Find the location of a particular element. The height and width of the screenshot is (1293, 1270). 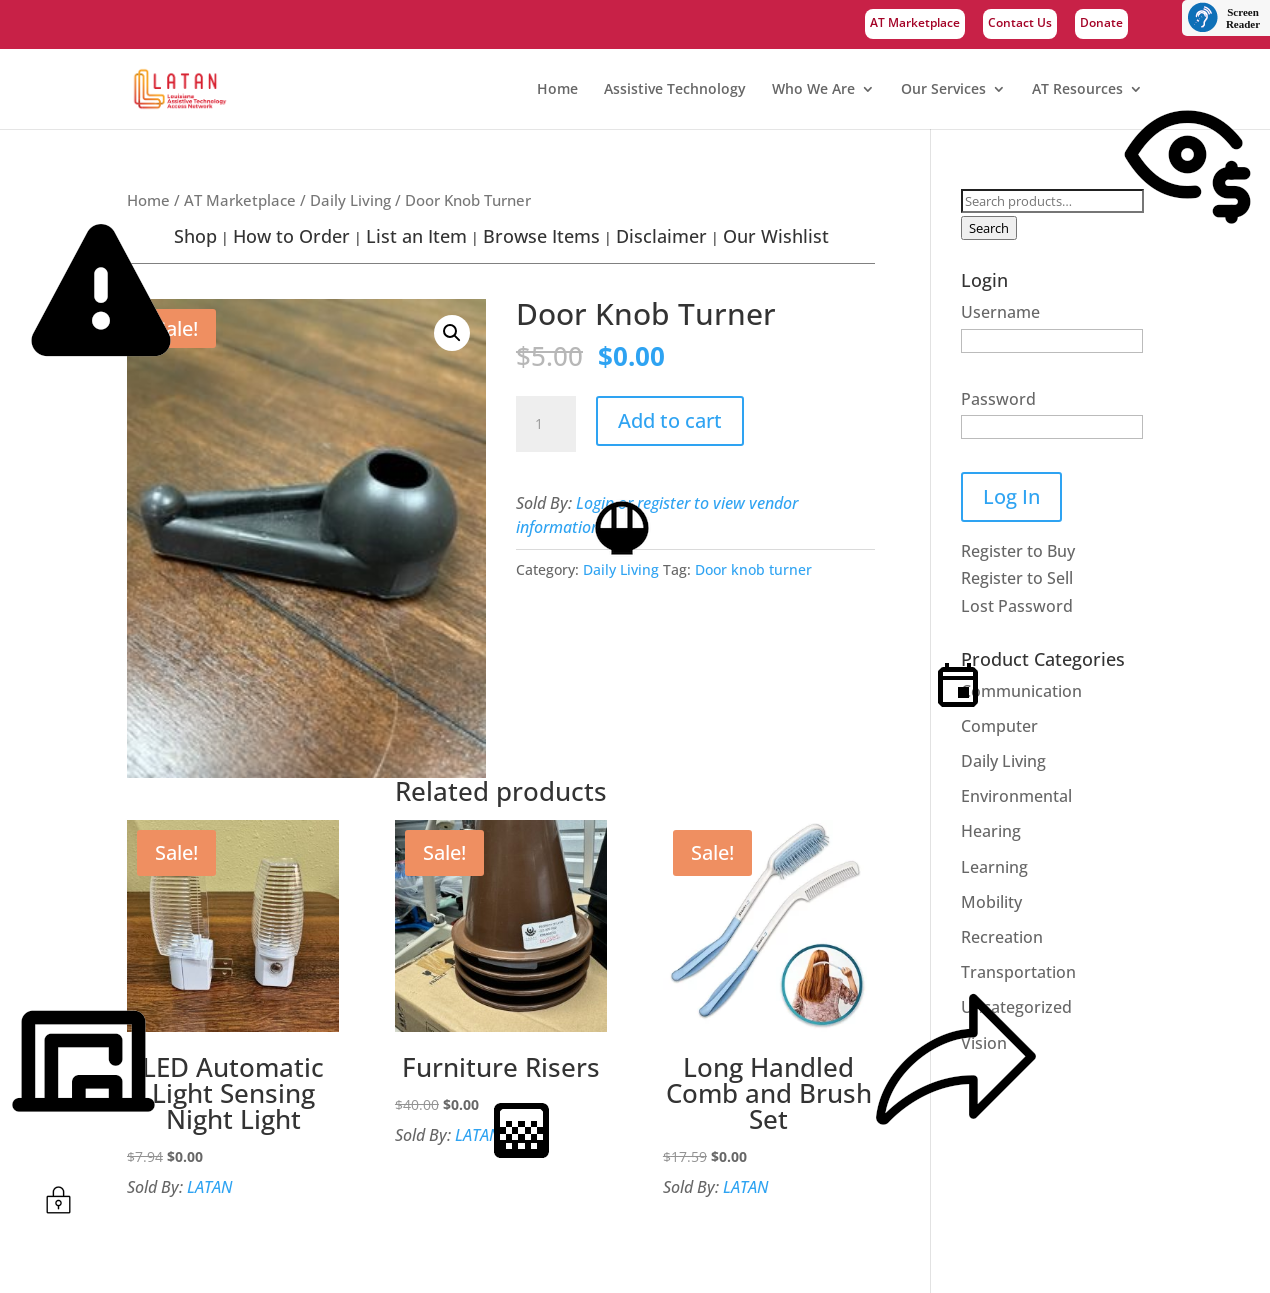

share content with others is located at coordinates (956, 1068).